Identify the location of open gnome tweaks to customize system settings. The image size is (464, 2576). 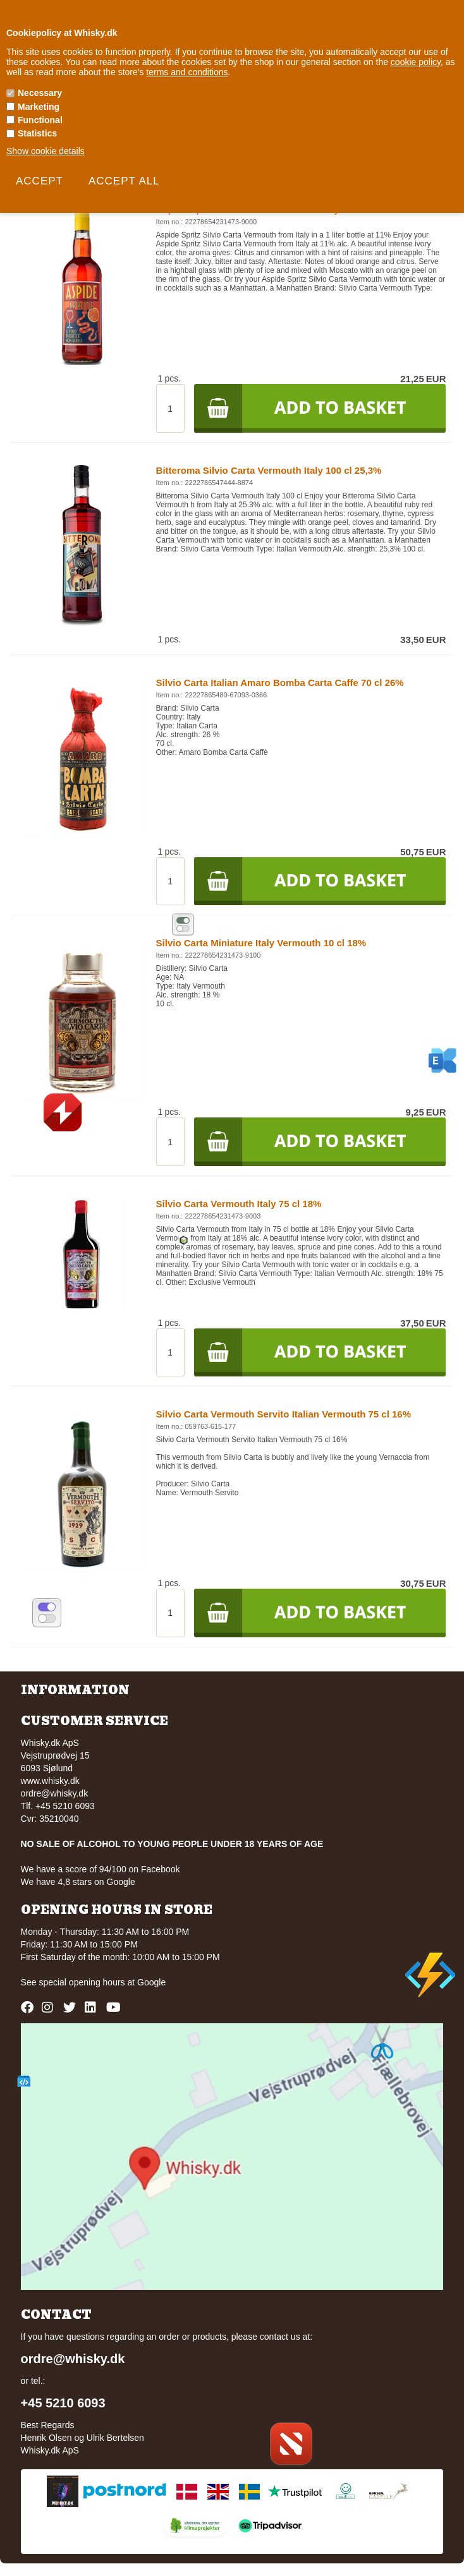
(47, 1613).